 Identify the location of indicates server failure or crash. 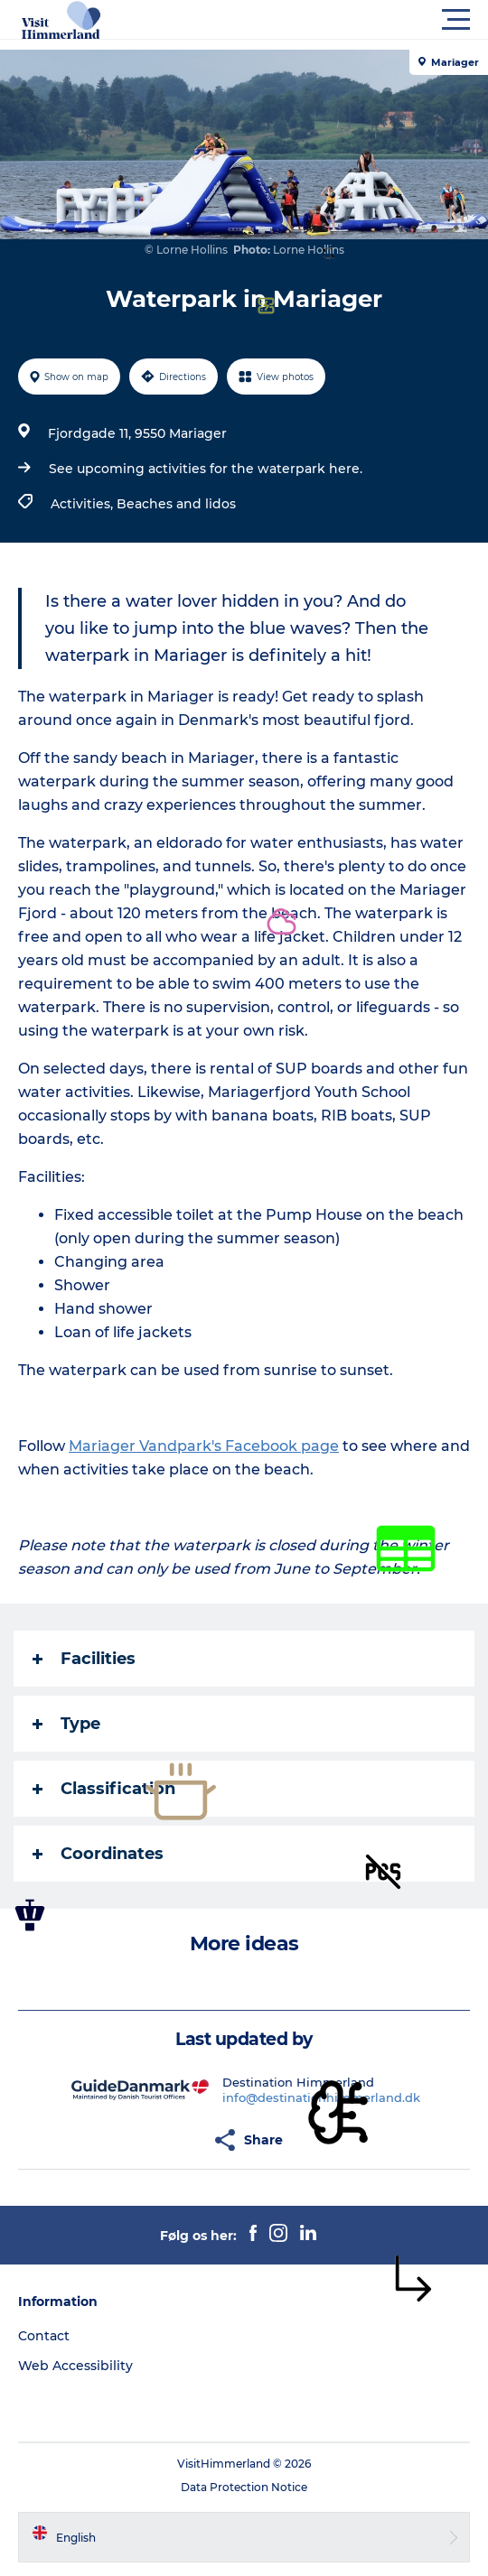
(266, 305).